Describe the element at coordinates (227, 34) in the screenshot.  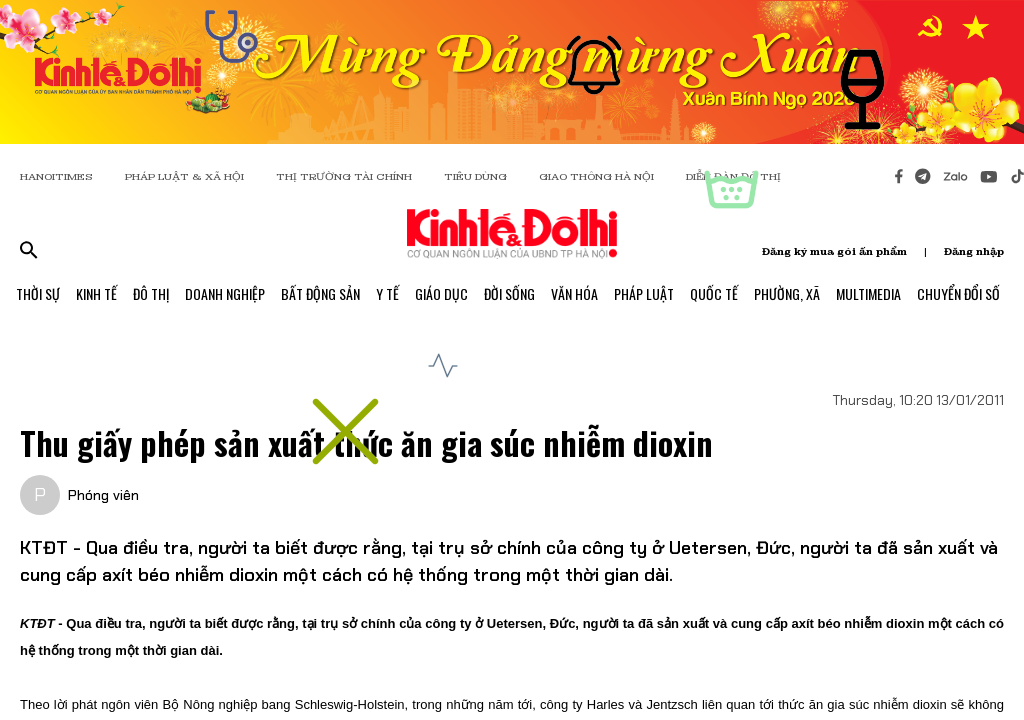
I see `access health or medical features` at that location.